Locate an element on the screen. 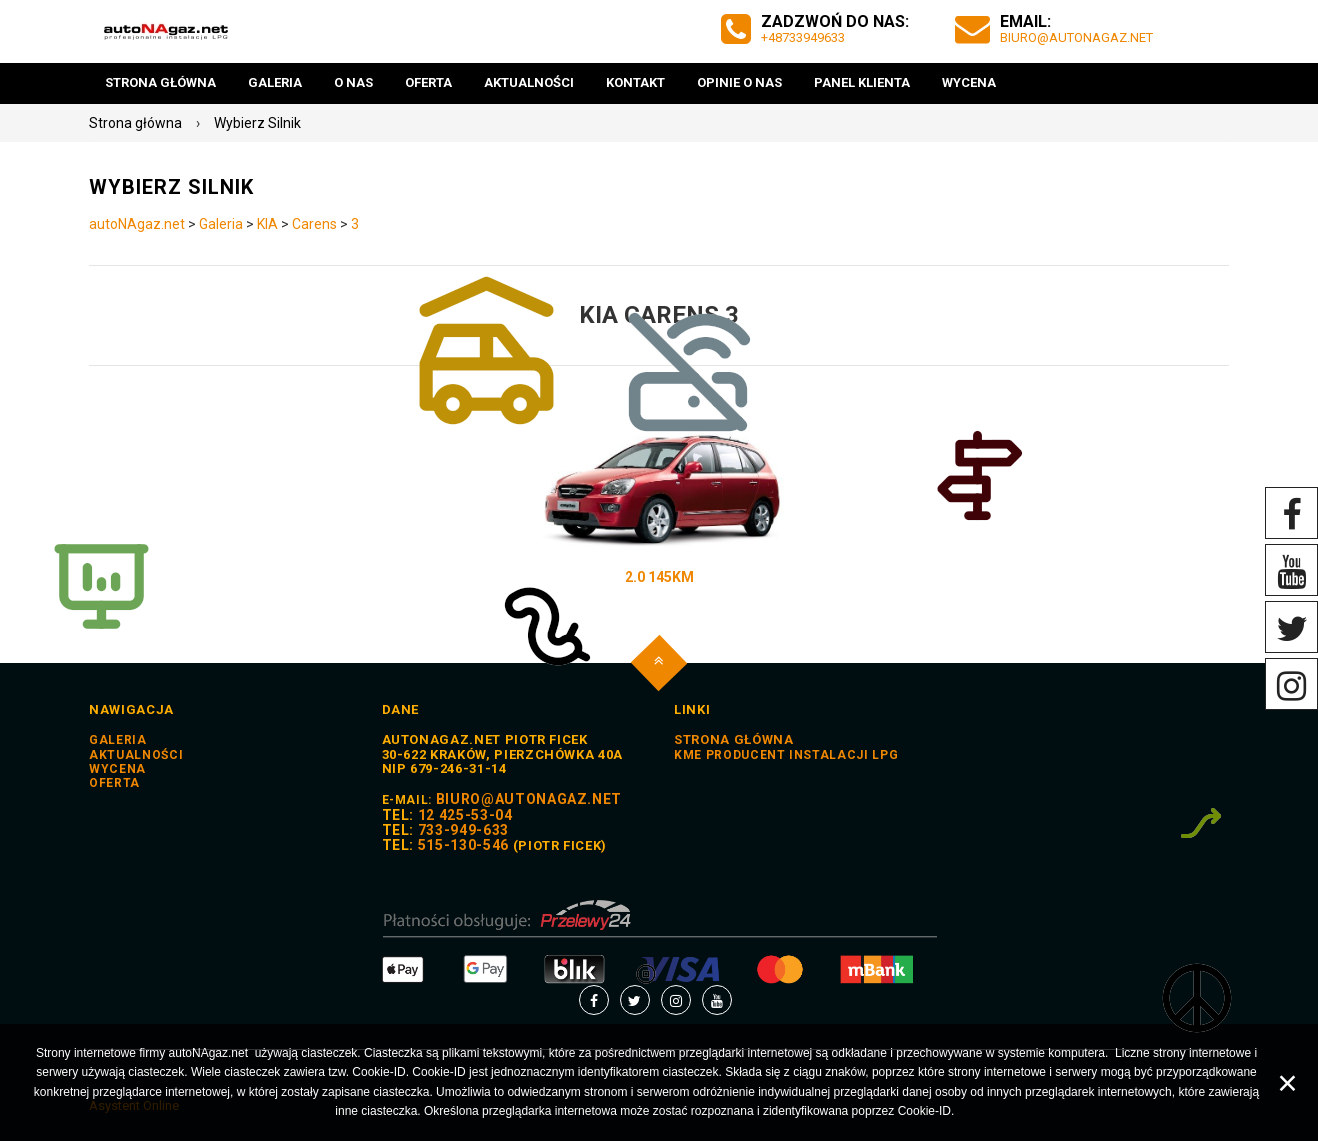 The image size is (1318, 1141). indicates pest or malware detection is located at coordinates (547, 626).